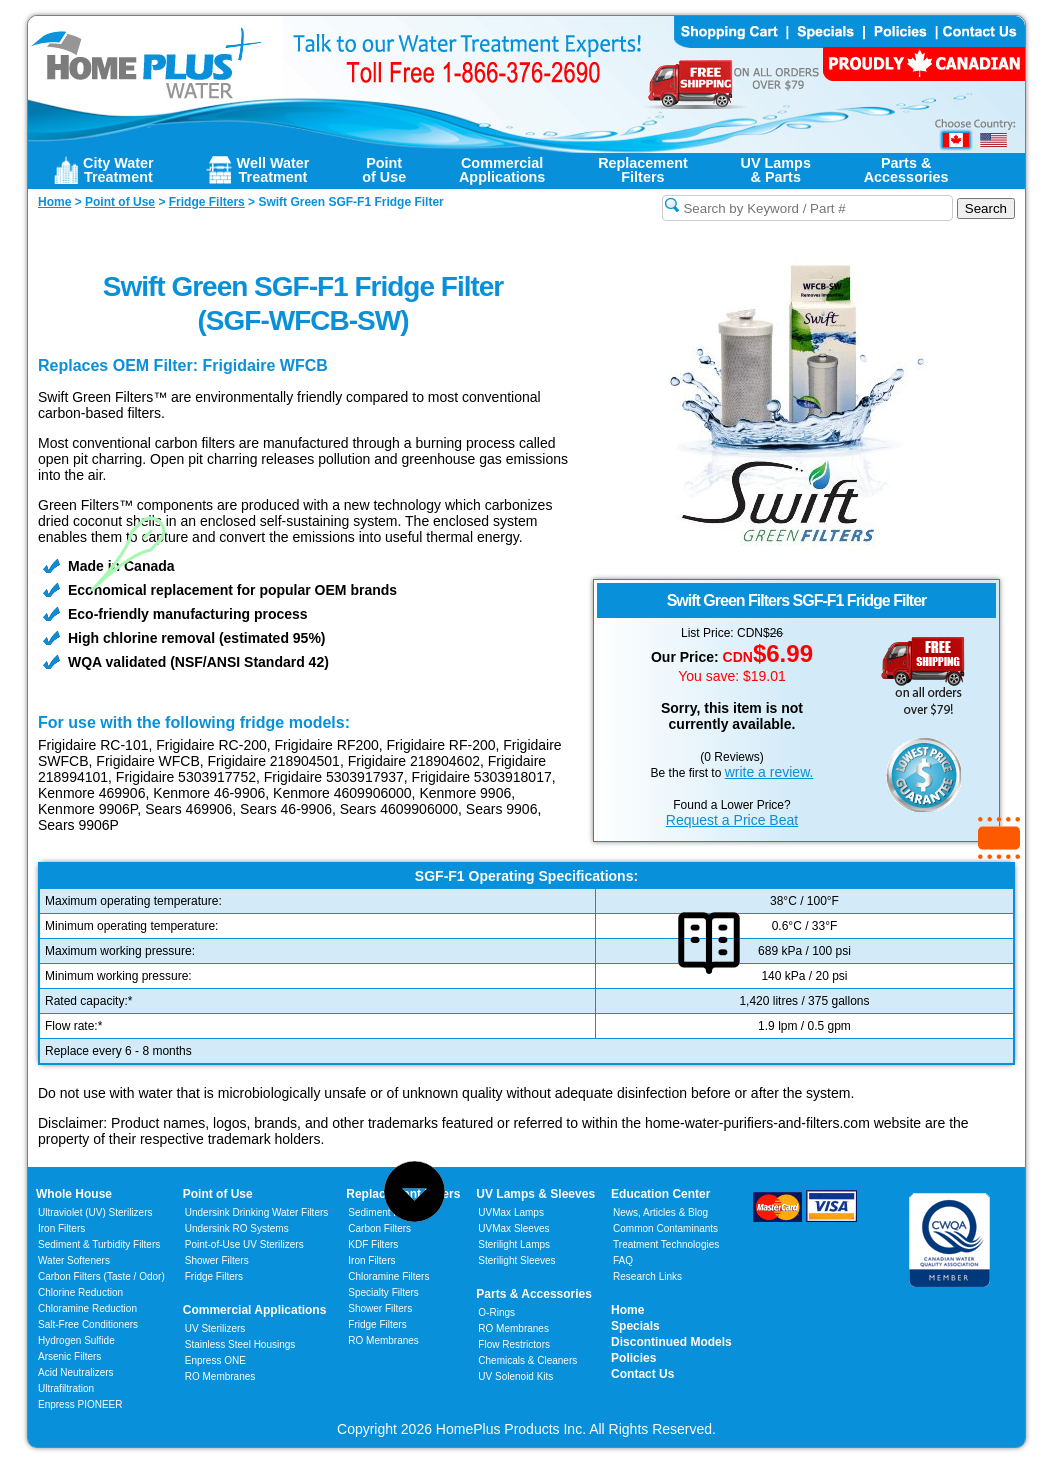 This screenshot has height=1463, width=1053. Describe the element at coordinates (709, 943) in the screenshot. I see `access vocabulary or dictionary features` at that location.